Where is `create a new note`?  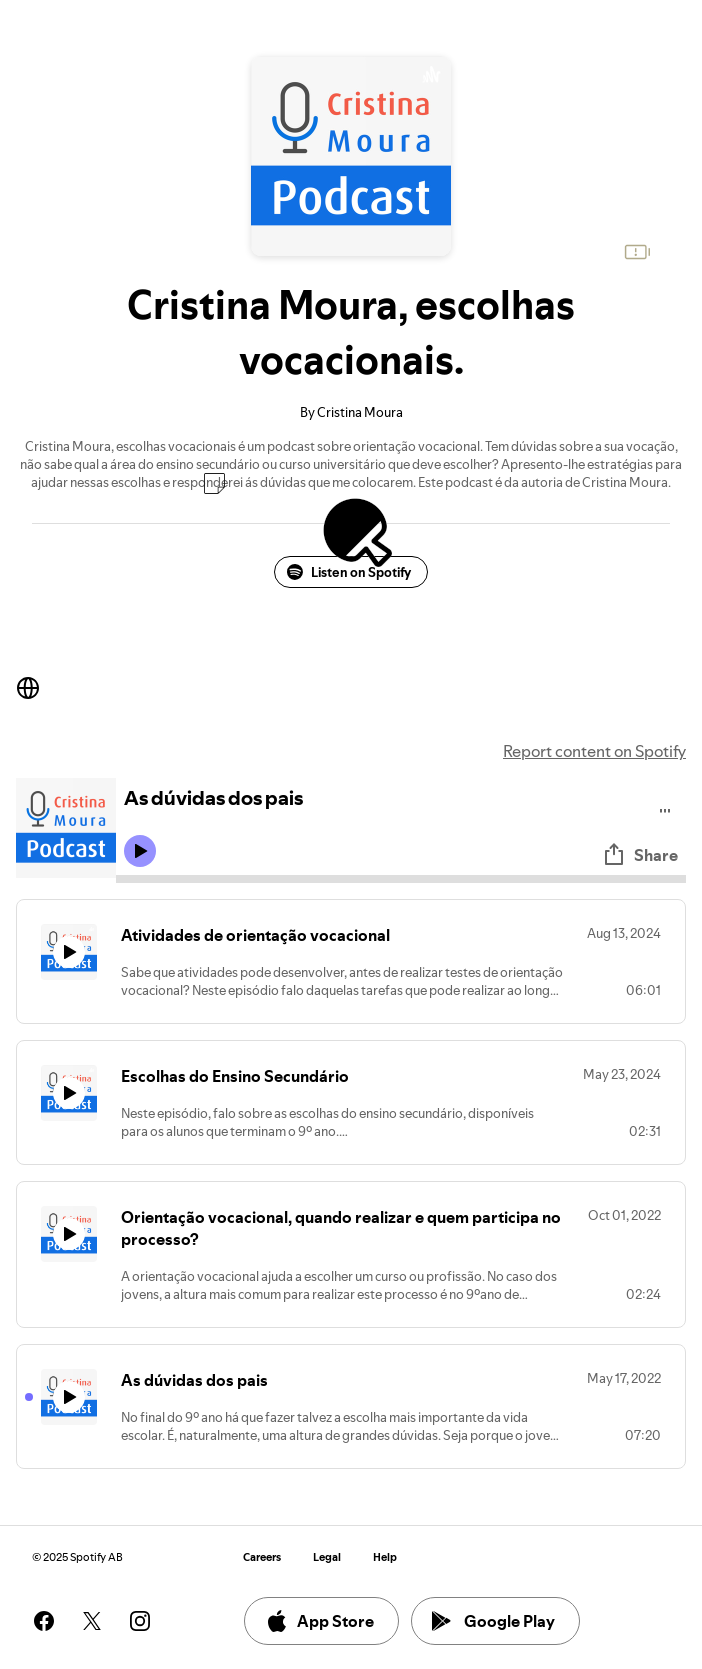
create a new note is located at coordinates (214, 483).